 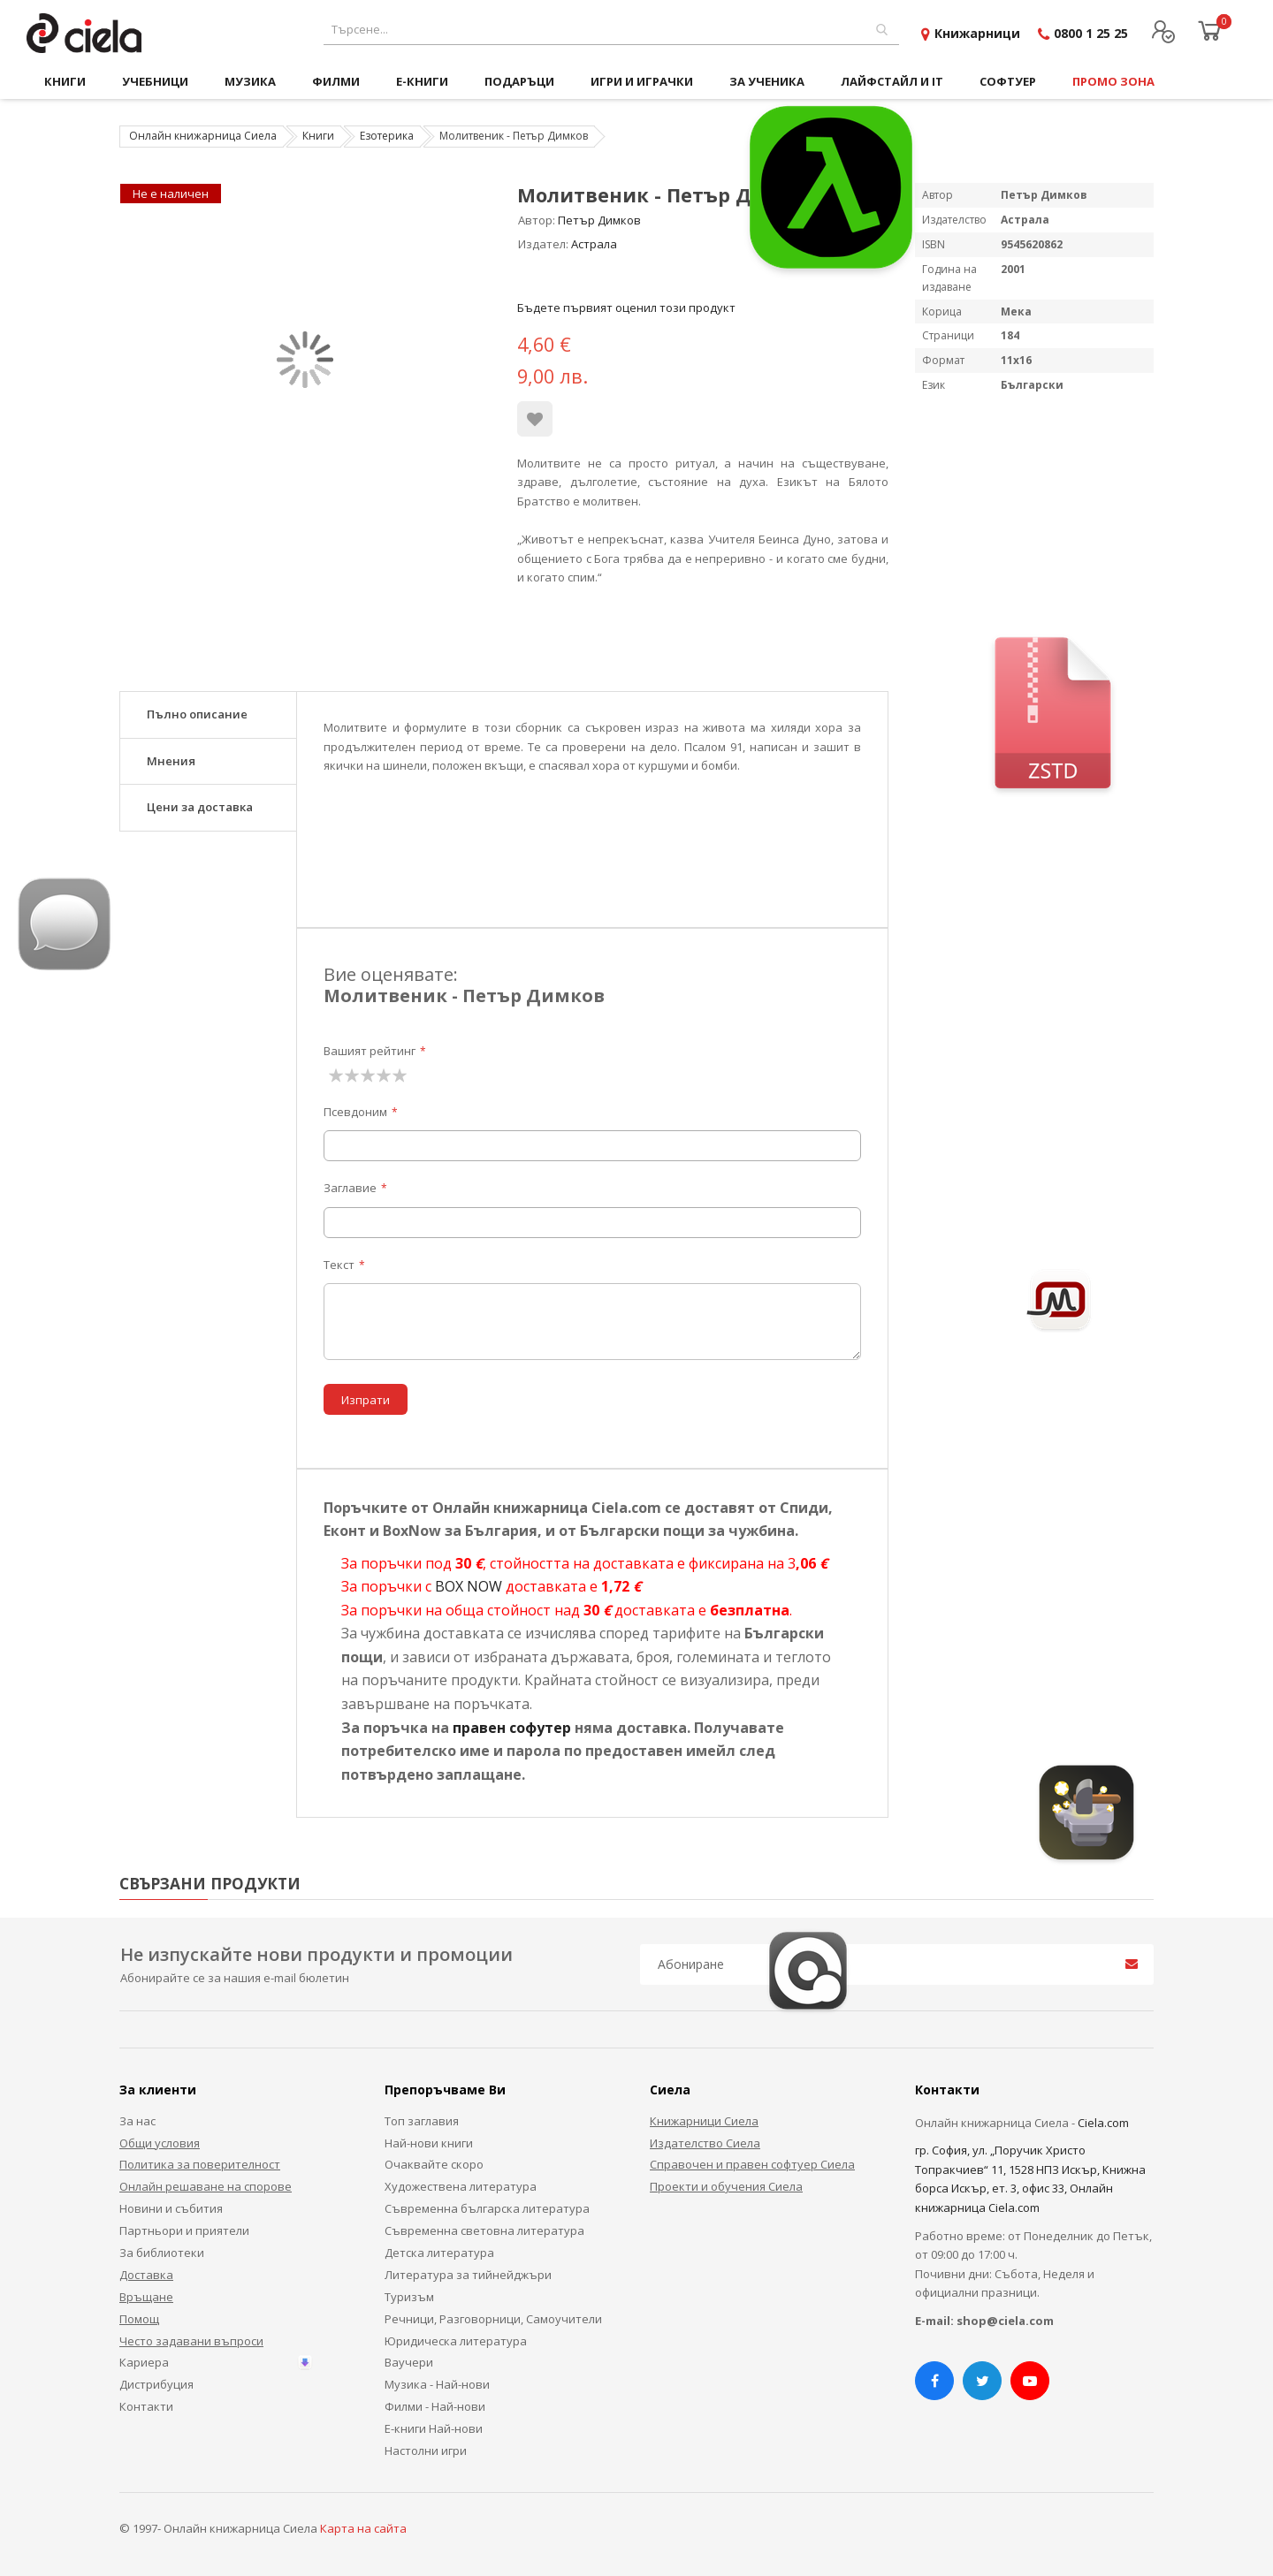 What do you see at coordinates (1086, 1812) in the screenshot?
I see `open forge sparks app for git forge notifications` at bounding box center [1086, 1812].